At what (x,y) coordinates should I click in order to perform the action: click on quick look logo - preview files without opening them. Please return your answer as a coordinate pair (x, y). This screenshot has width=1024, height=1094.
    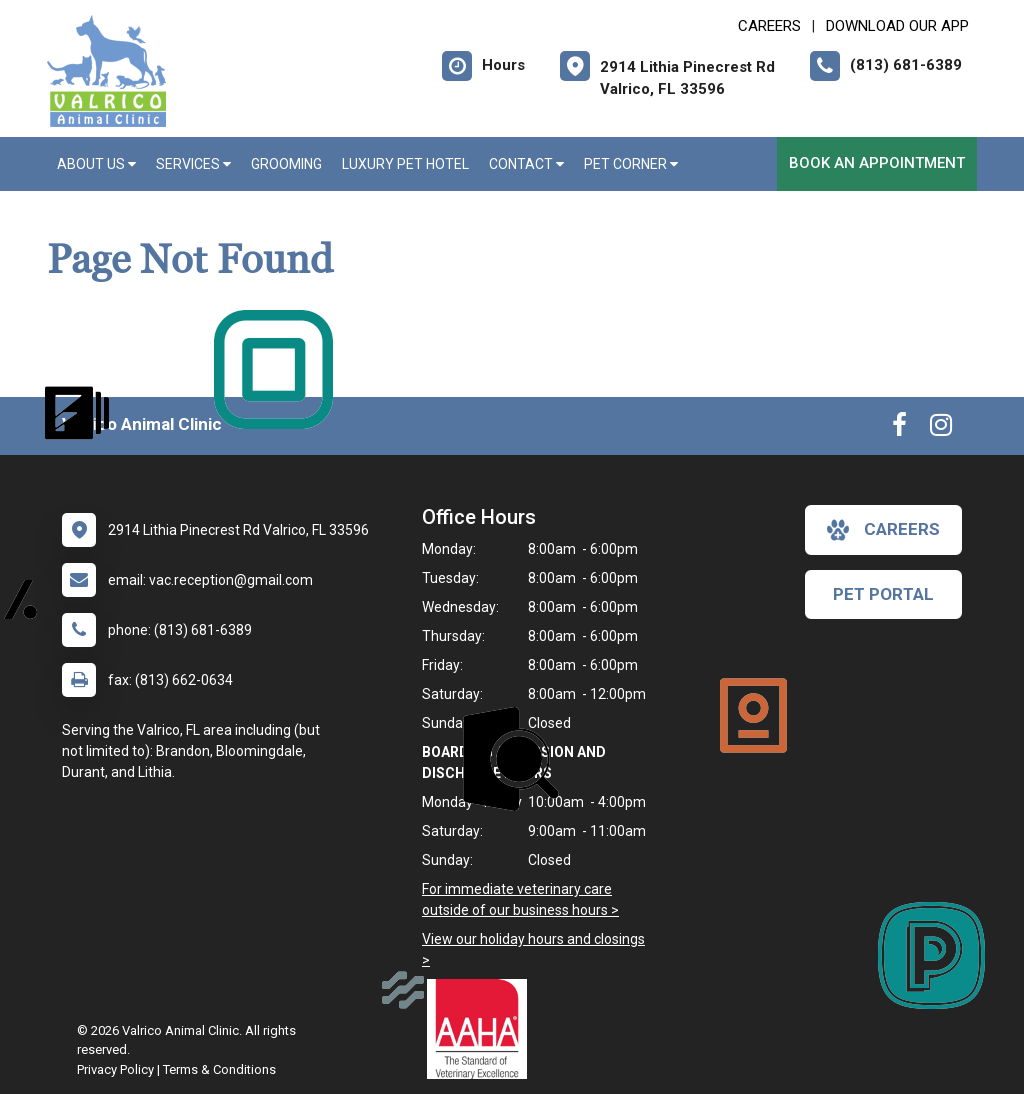
    Looking at the image, I should click on (511, 759).